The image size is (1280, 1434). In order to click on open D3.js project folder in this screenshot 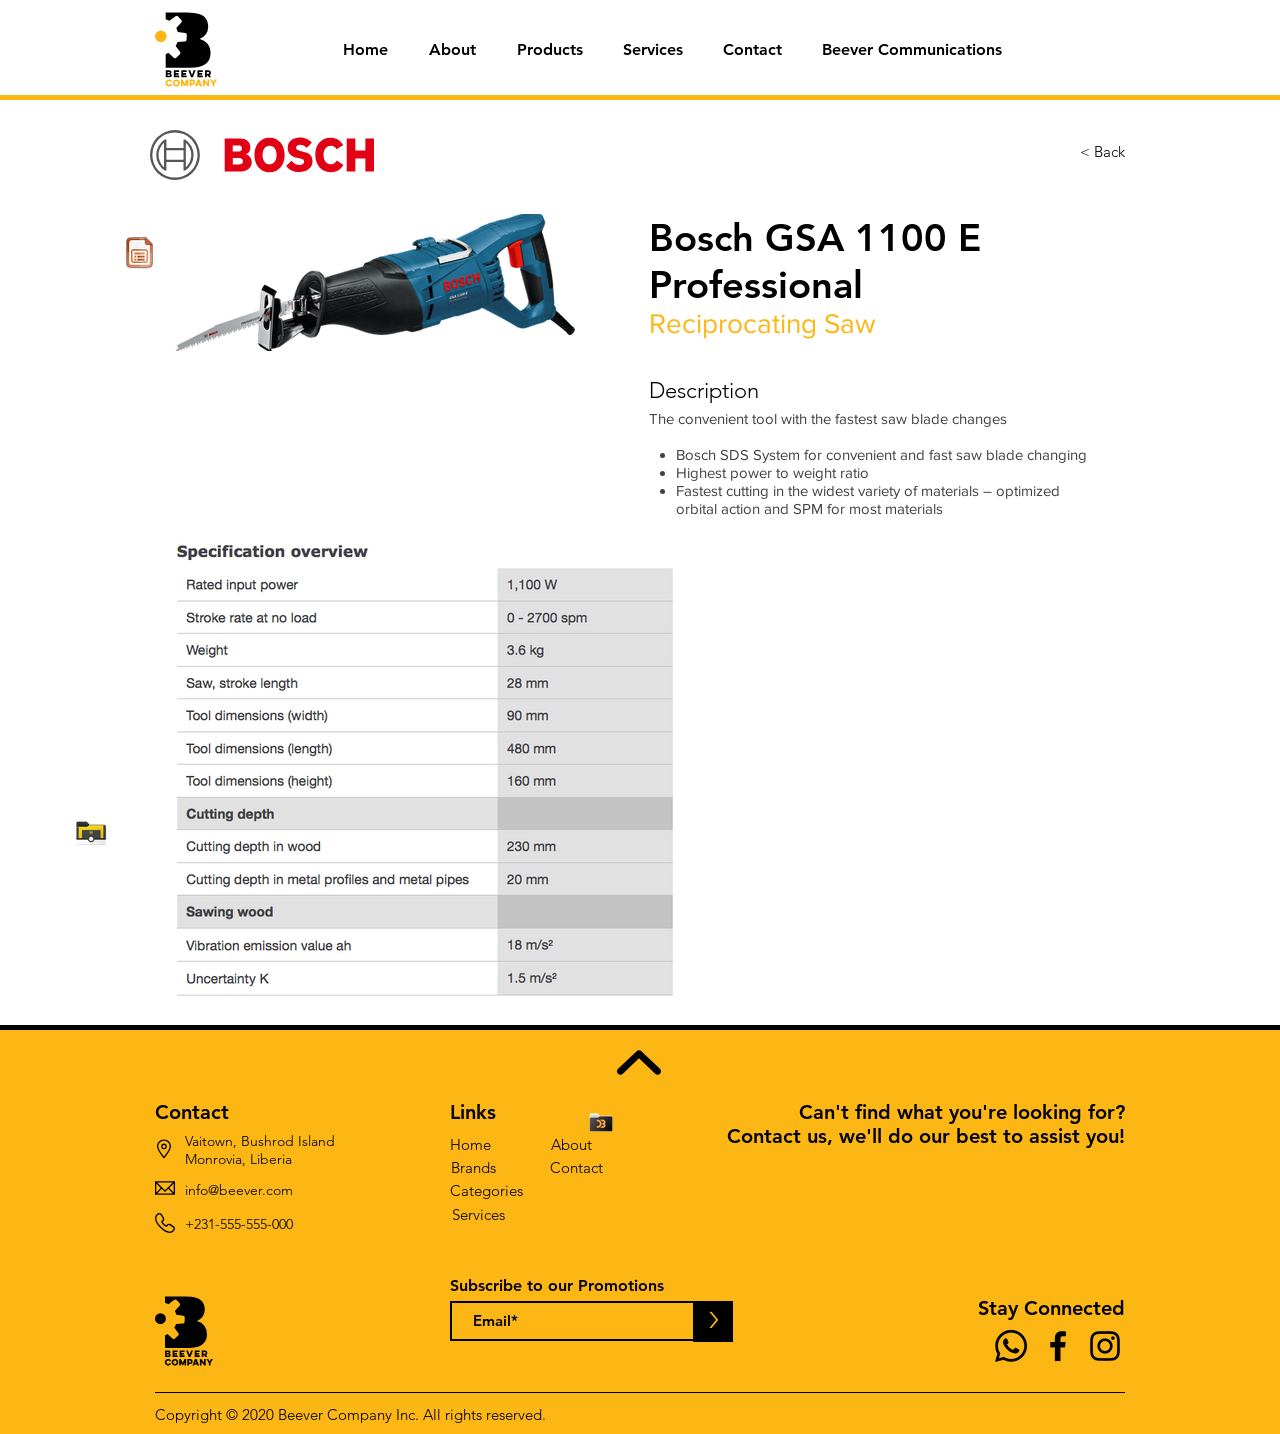, I will do `click(601, 1123)`.